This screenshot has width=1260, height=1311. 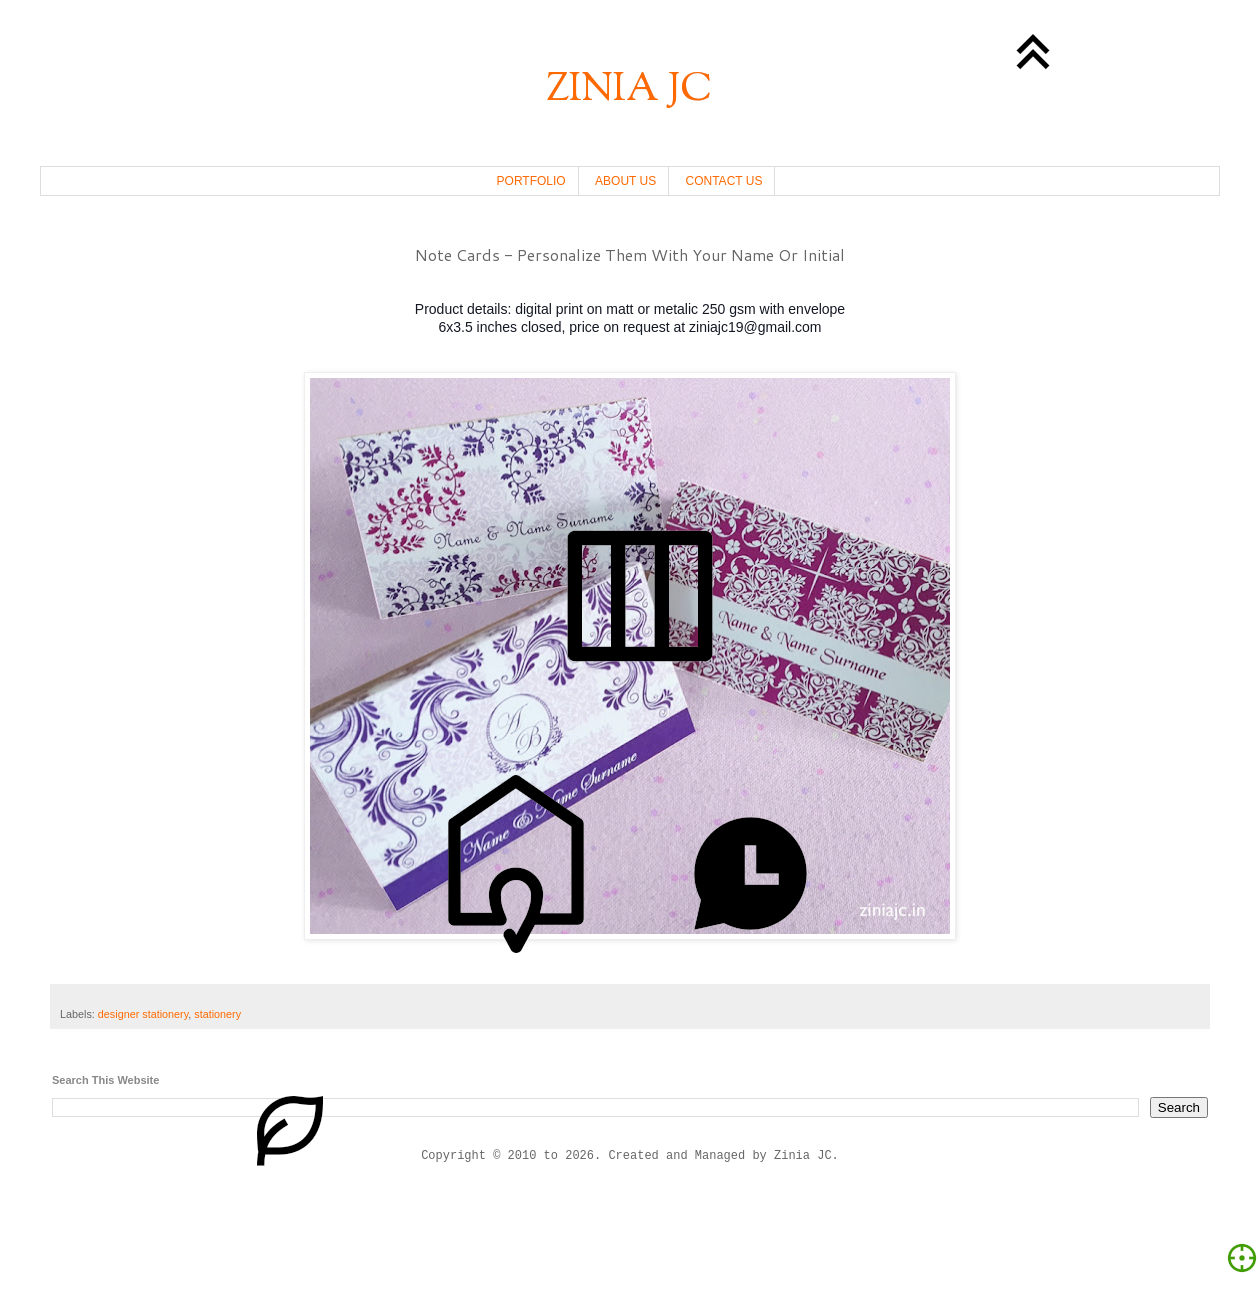 What do you see at coordinates (290, 1129) in the screenshot?
I see `indicates eco-friendly or sustainable option` at bounding box center [290, 1129].